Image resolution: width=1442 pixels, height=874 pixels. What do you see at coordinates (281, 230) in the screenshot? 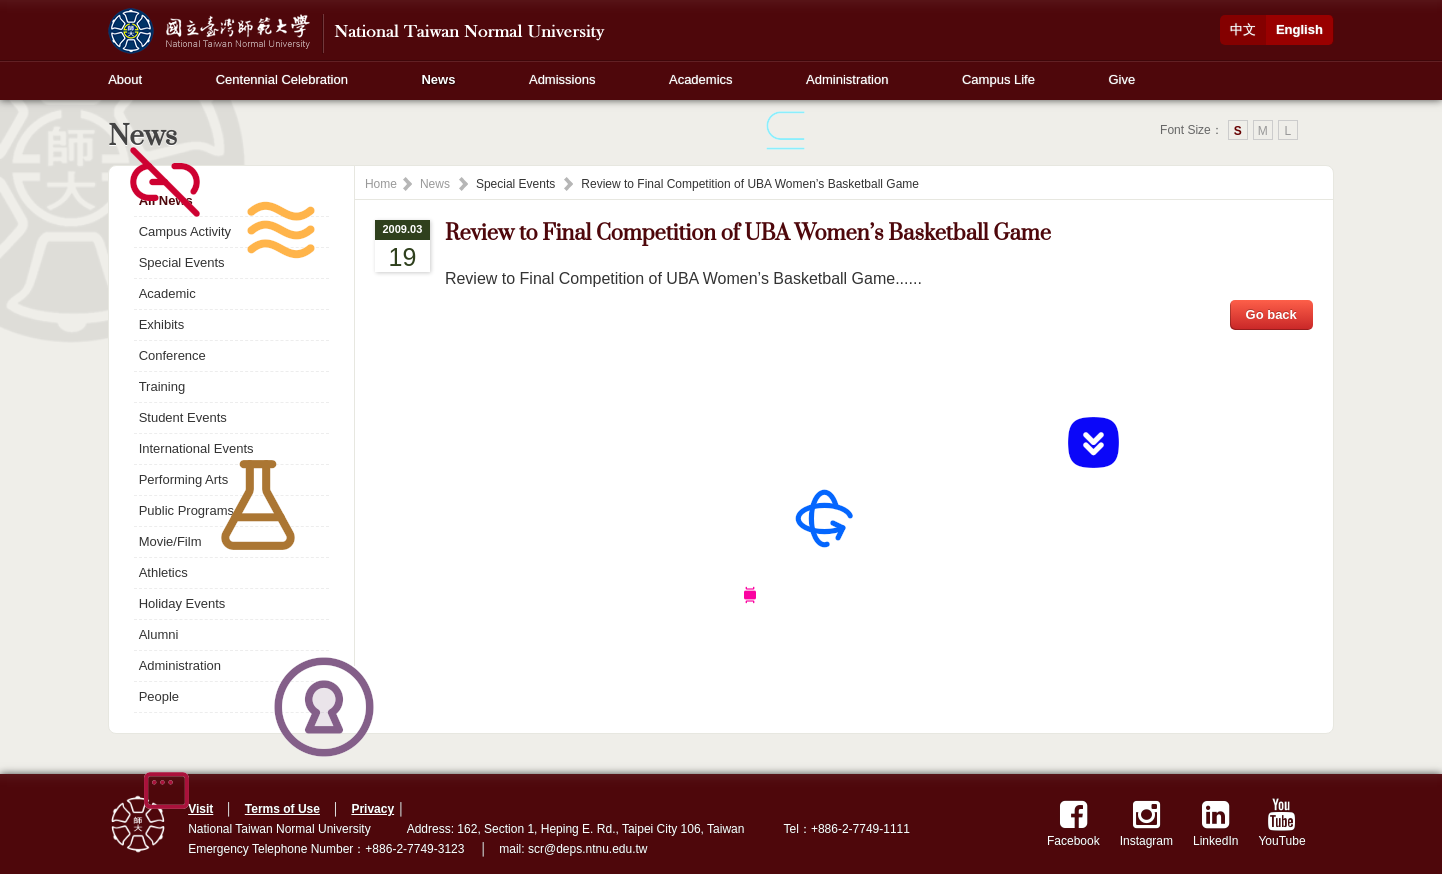
I see `indicates water or aquatic features` at bounding box center [281, 230].